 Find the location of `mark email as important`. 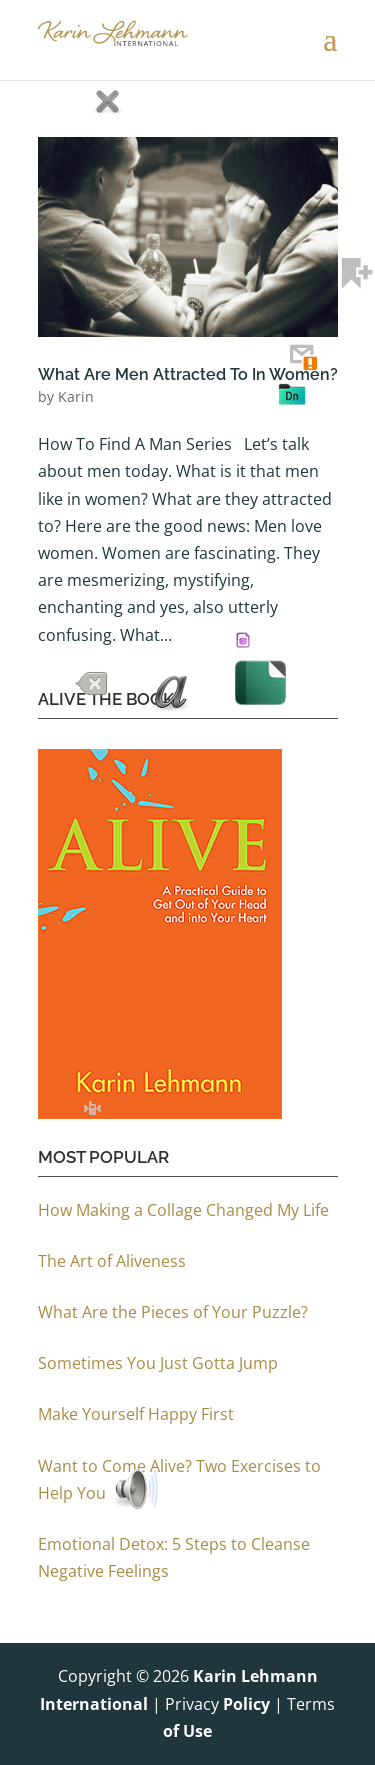

mark email as important is located at coordinates (303, 356).